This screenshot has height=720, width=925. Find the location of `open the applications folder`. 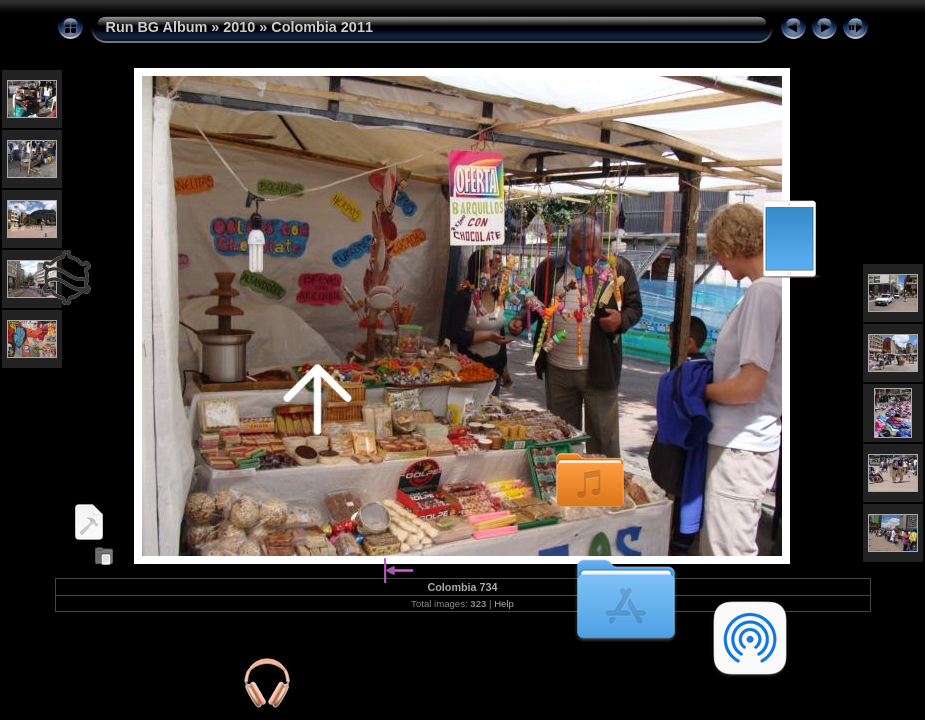

open the applications folder is located at coordinates (626, 599).